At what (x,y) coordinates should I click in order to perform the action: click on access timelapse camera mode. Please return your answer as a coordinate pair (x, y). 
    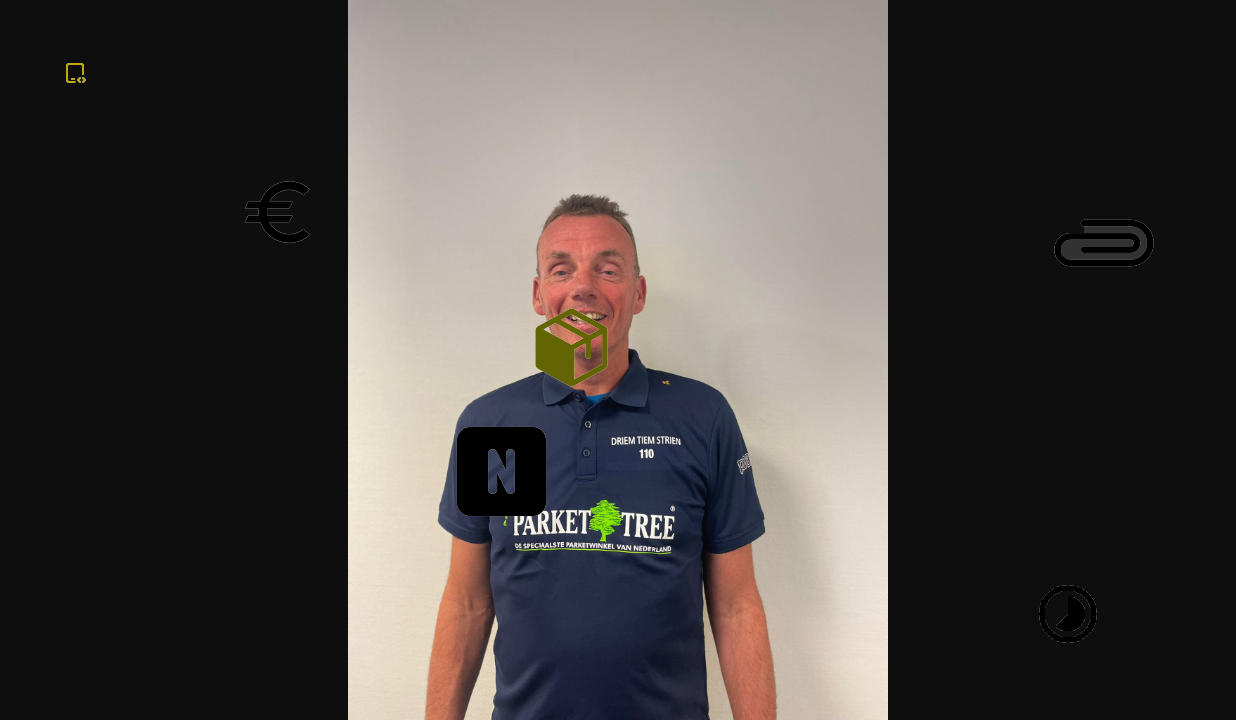
    Looking at the image, I should click on (1068, 614).